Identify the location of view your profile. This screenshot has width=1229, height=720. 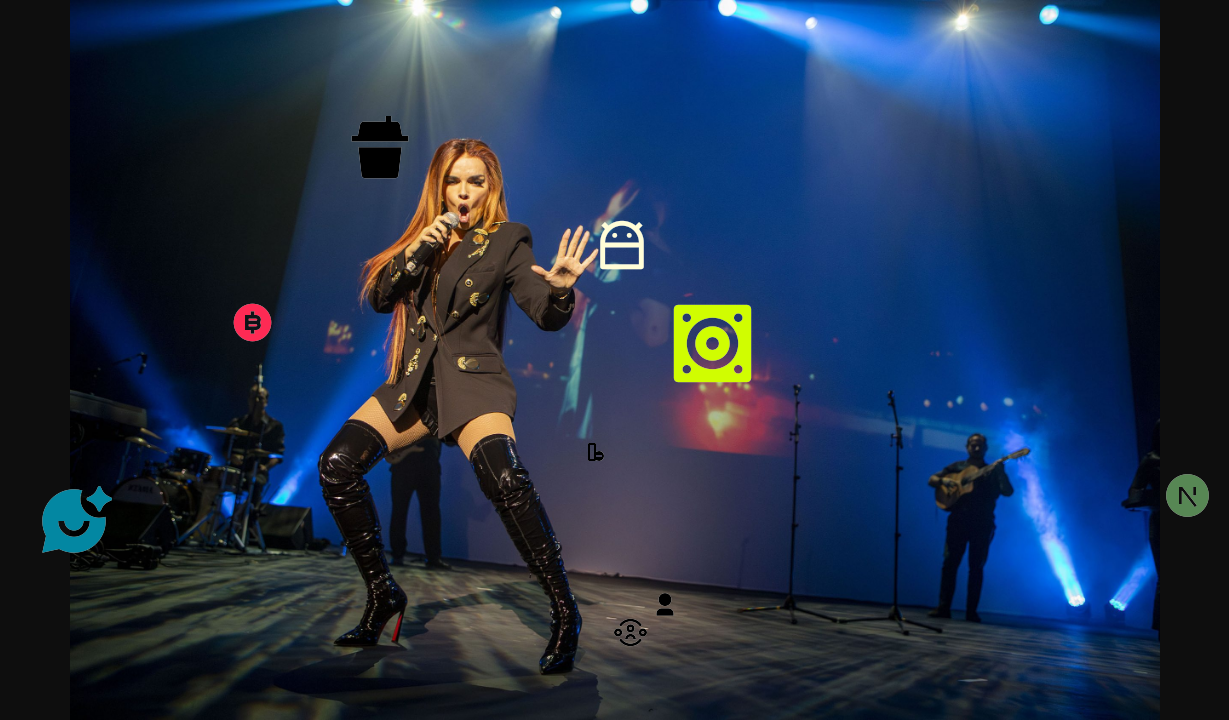
(665, 605).